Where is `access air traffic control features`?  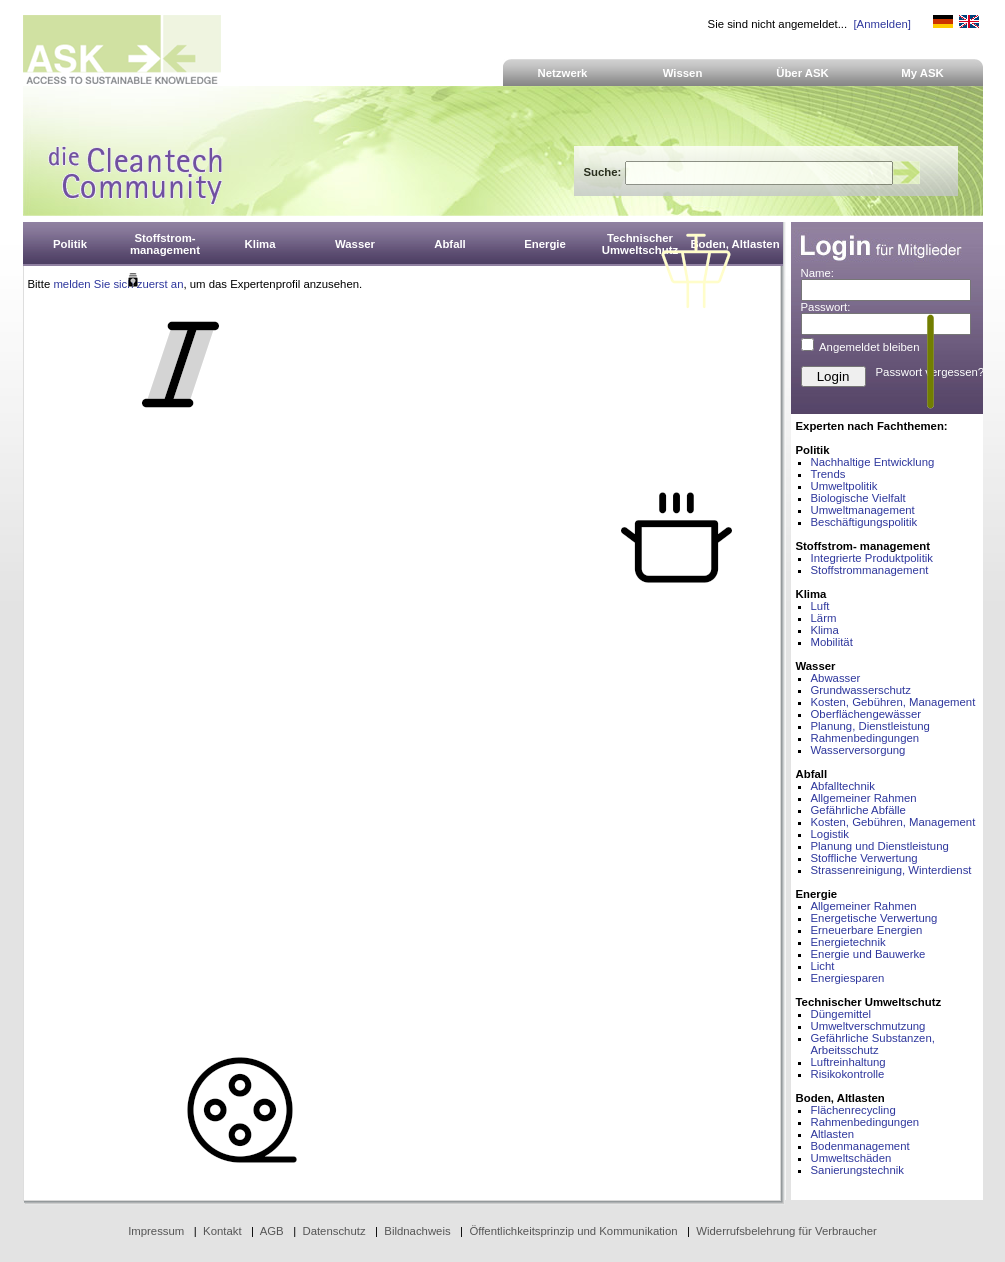 access air traffic control features is located at coordinates (696, 271).